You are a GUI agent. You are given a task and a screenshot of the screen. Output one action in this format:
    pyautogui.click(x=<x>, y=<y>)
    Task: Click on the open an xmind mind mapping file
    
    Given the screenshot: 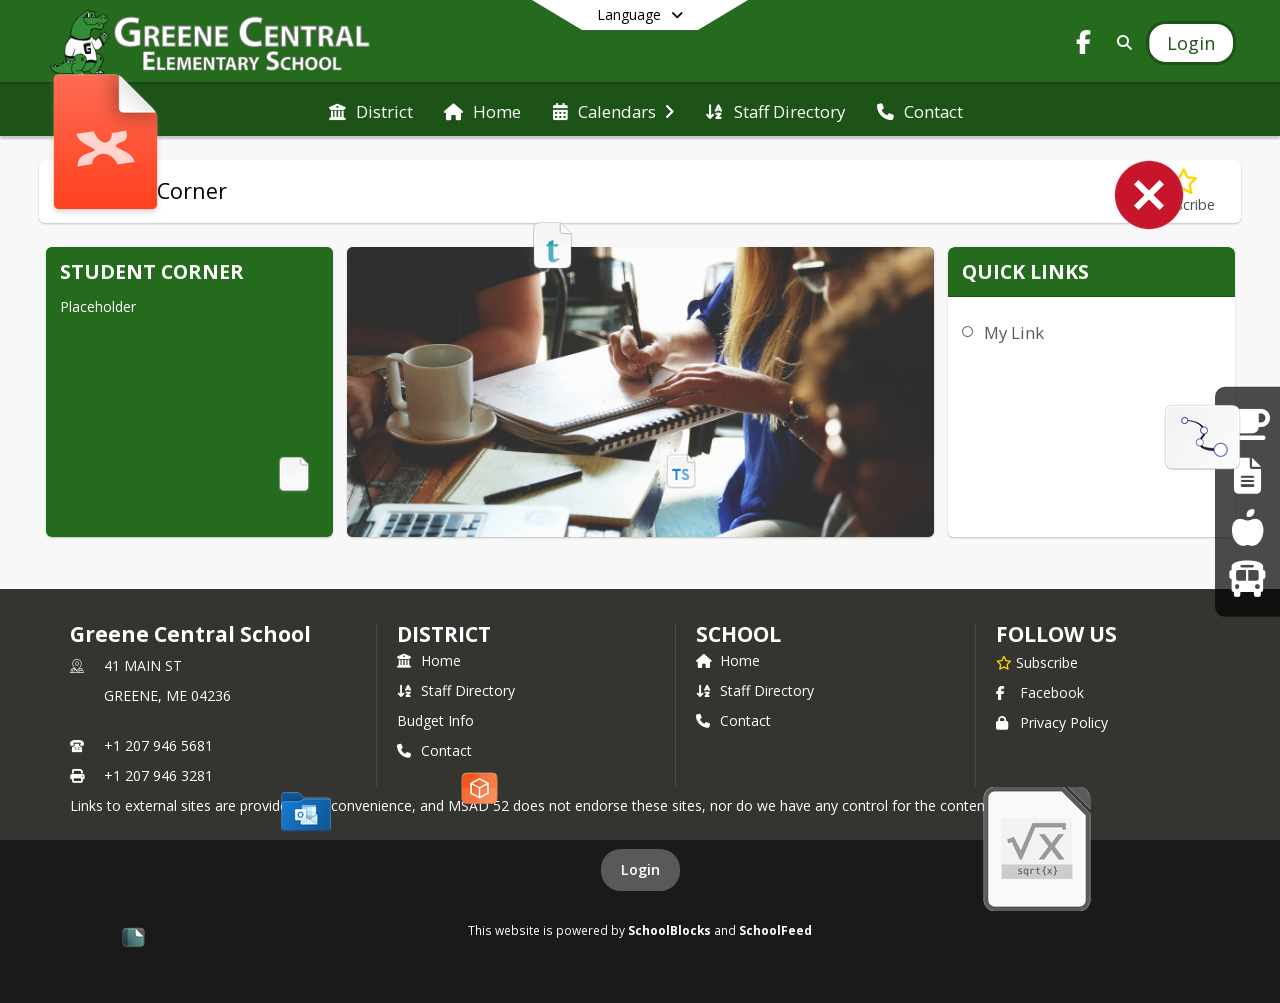 What is the action you would take?
    pyautogui.click(x=105, y=144)
    